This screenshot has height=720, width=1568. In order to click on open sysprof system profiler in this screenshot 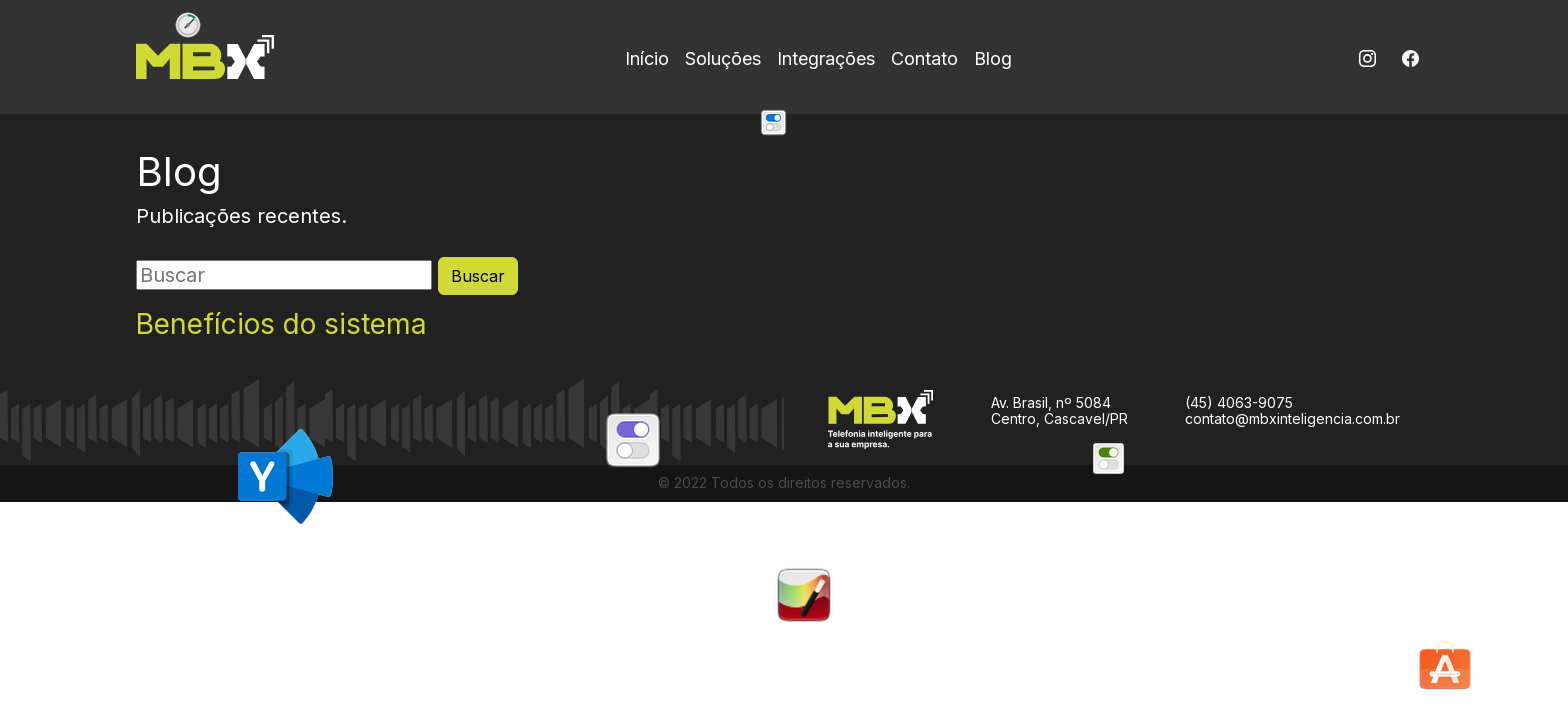, I will do `click(188, 25)`.